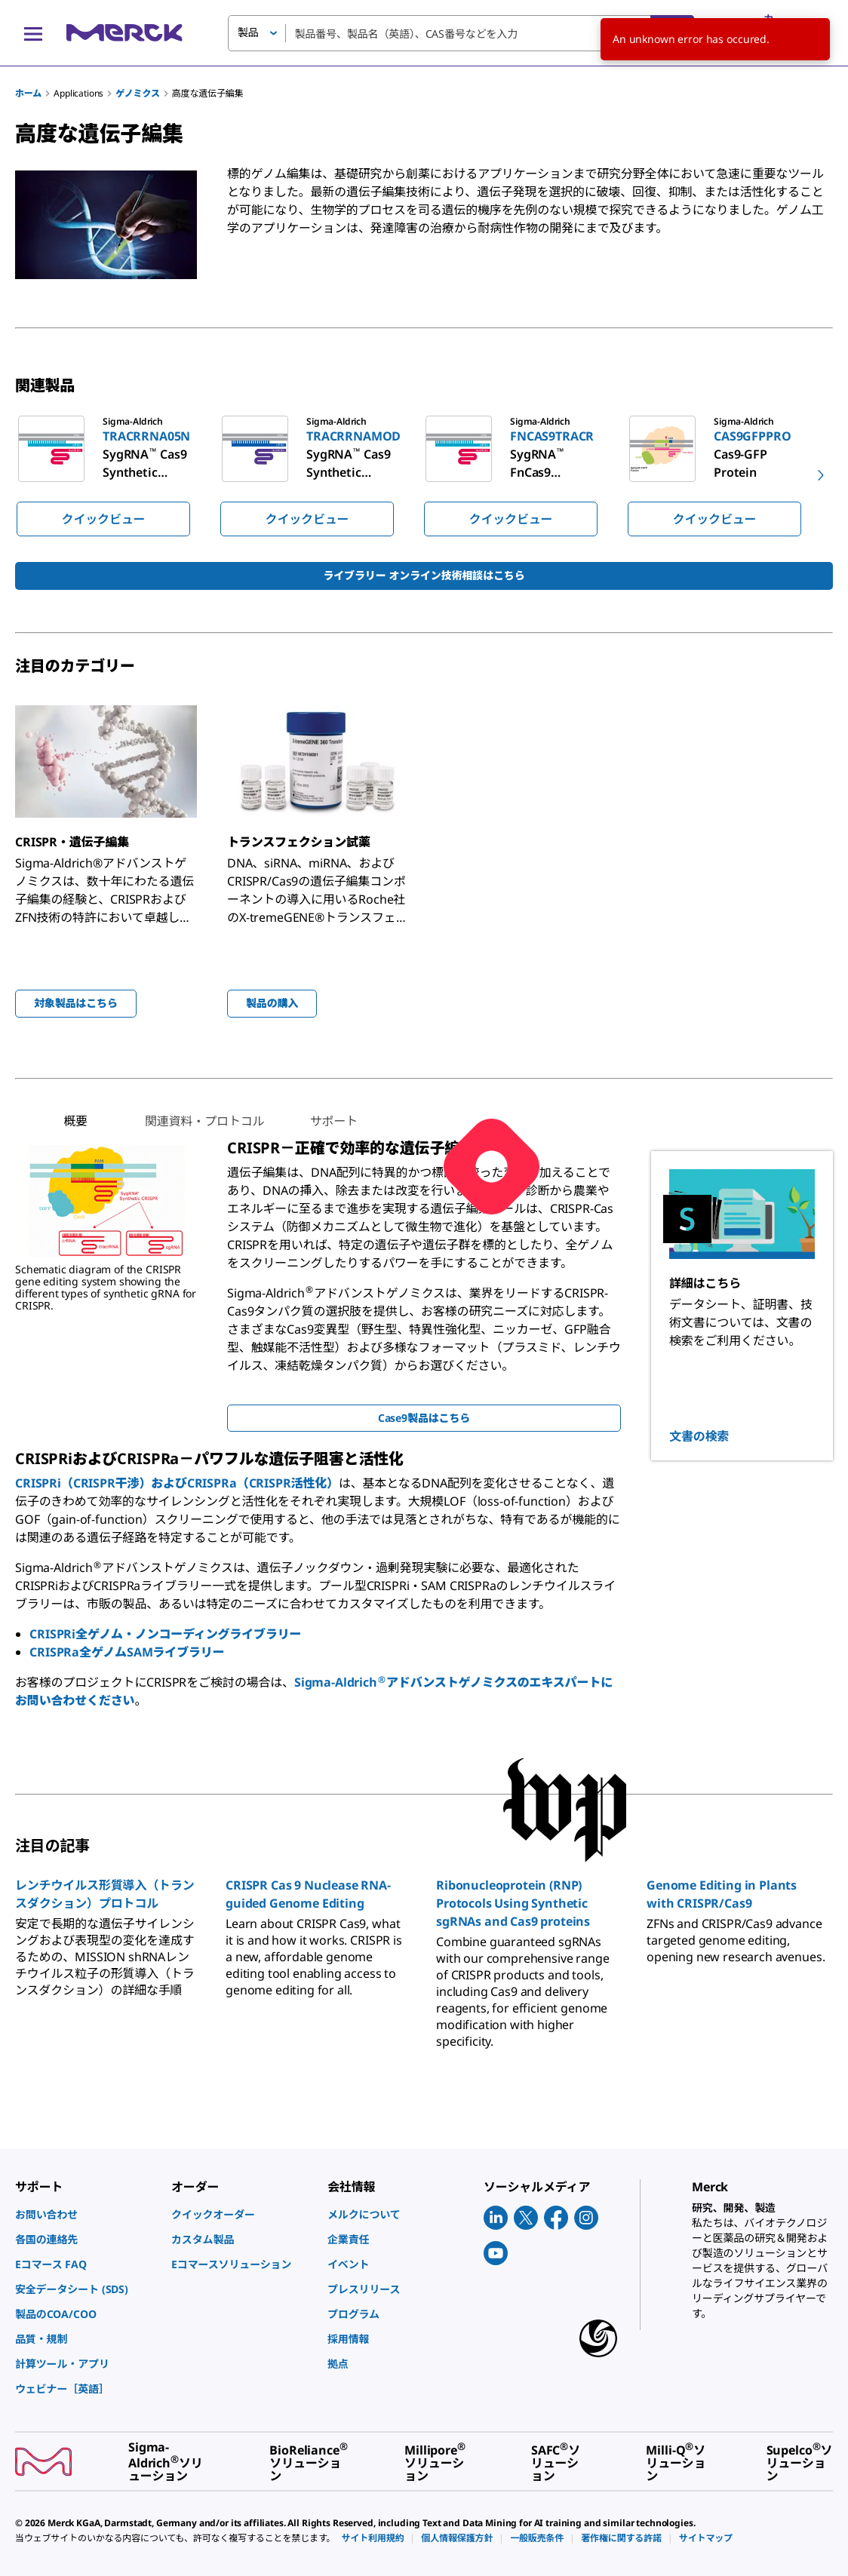 This screenshot has width=848, height=2576. I want to click on open The Washington Post app, so click(564, 1810).